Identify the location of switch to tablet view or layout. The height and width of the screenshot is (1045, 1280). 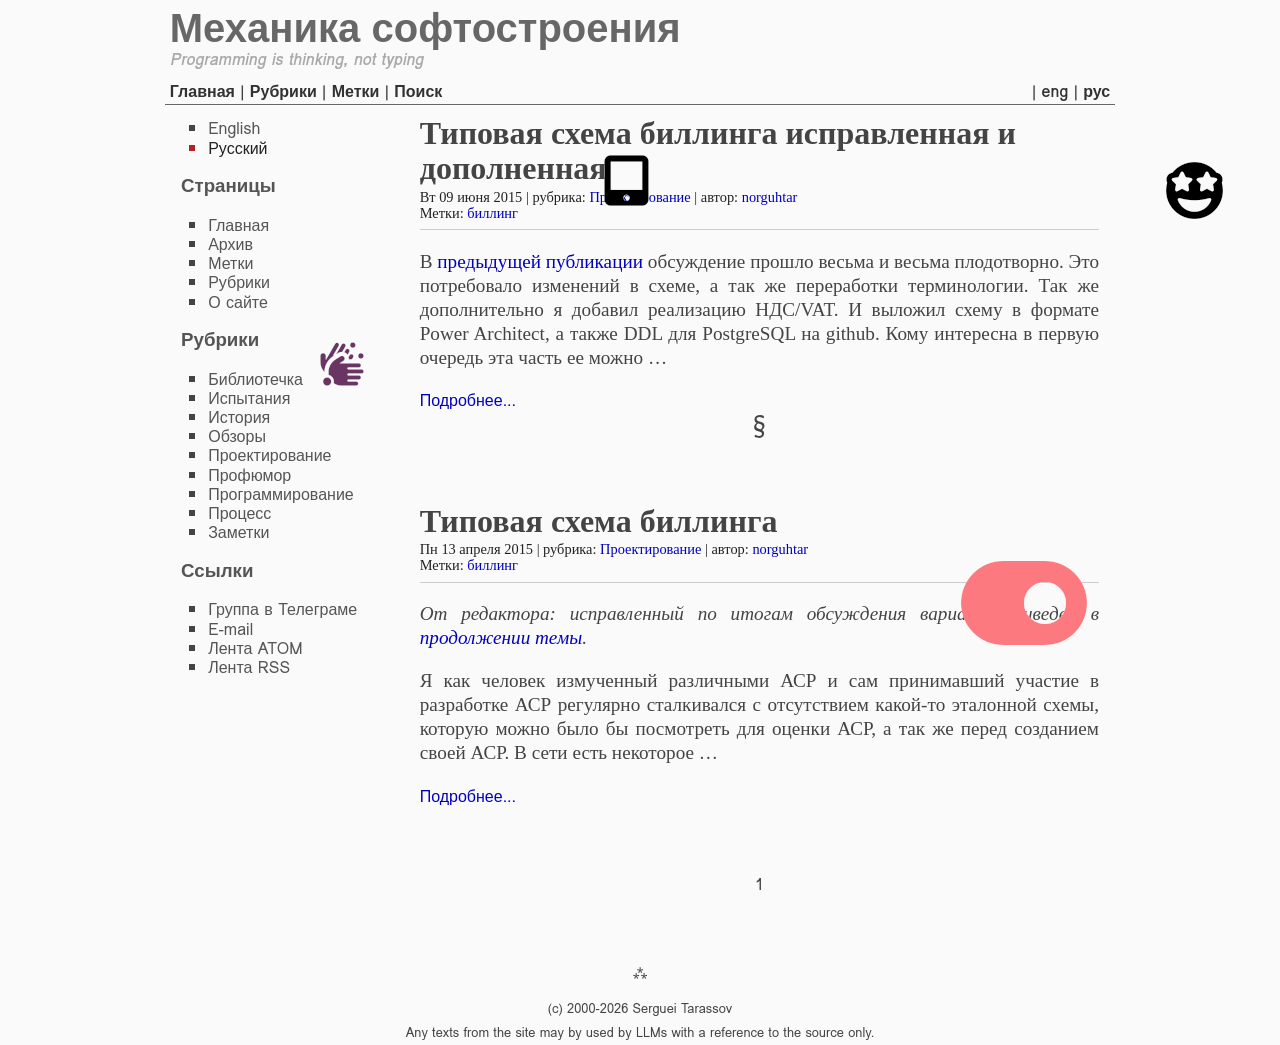
(626, 180).